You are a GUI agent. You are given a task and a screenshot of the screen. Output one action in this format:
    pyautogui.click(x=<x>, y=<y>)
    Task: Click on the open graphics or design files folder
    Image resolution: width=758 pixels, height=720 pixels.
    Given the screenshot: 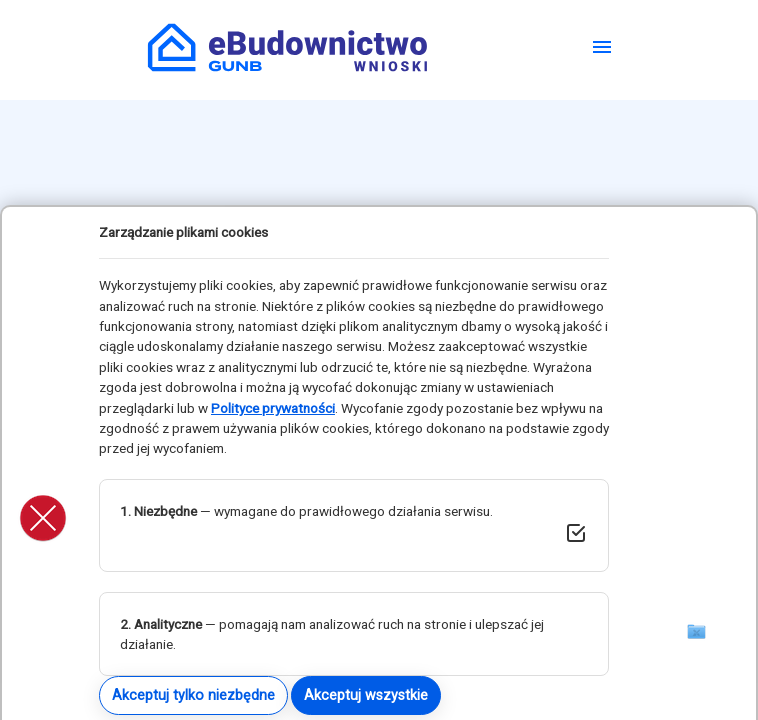 What is the action you would take?
    pyautogui.click(x=696, y=631)
    